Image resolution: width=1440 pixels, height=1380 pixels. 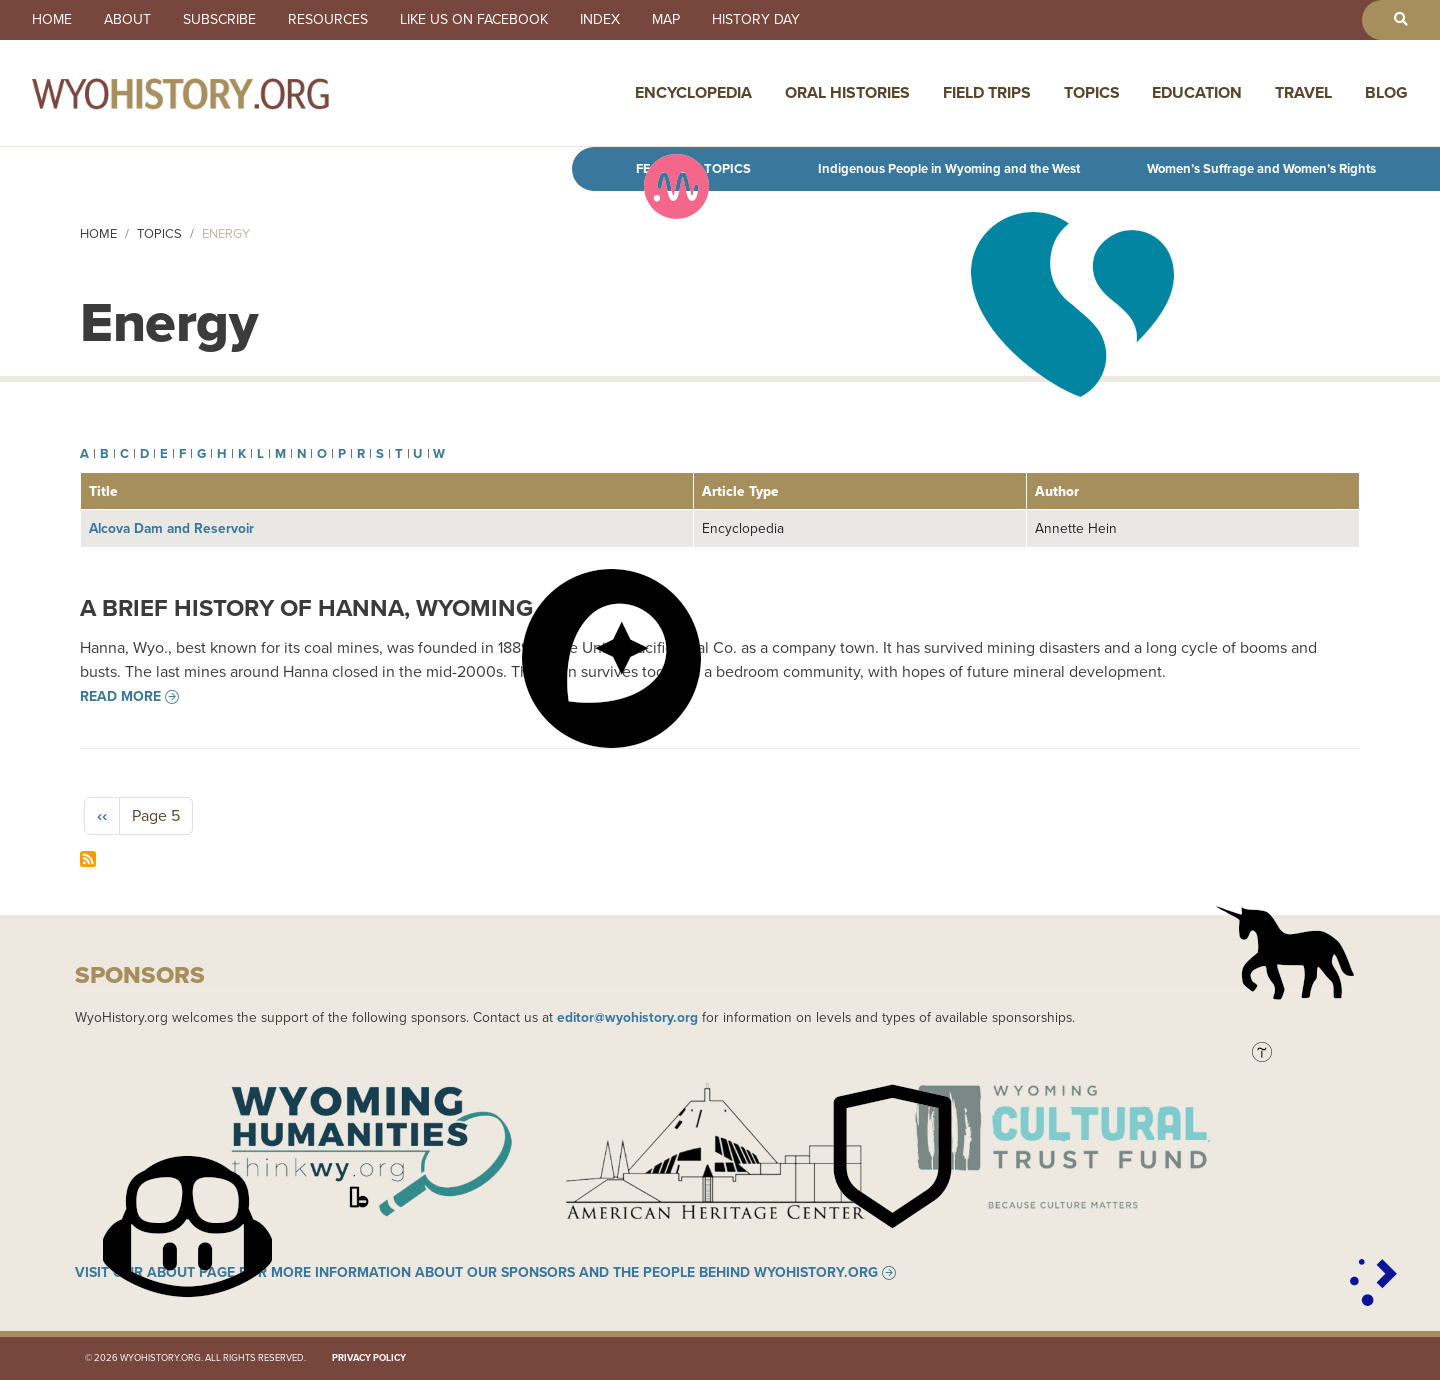 What do you see at coordinates (1285, 953) in the screenshot?
I see `gunicorn python WSGI server branding` at bounding box center [1285, 953].